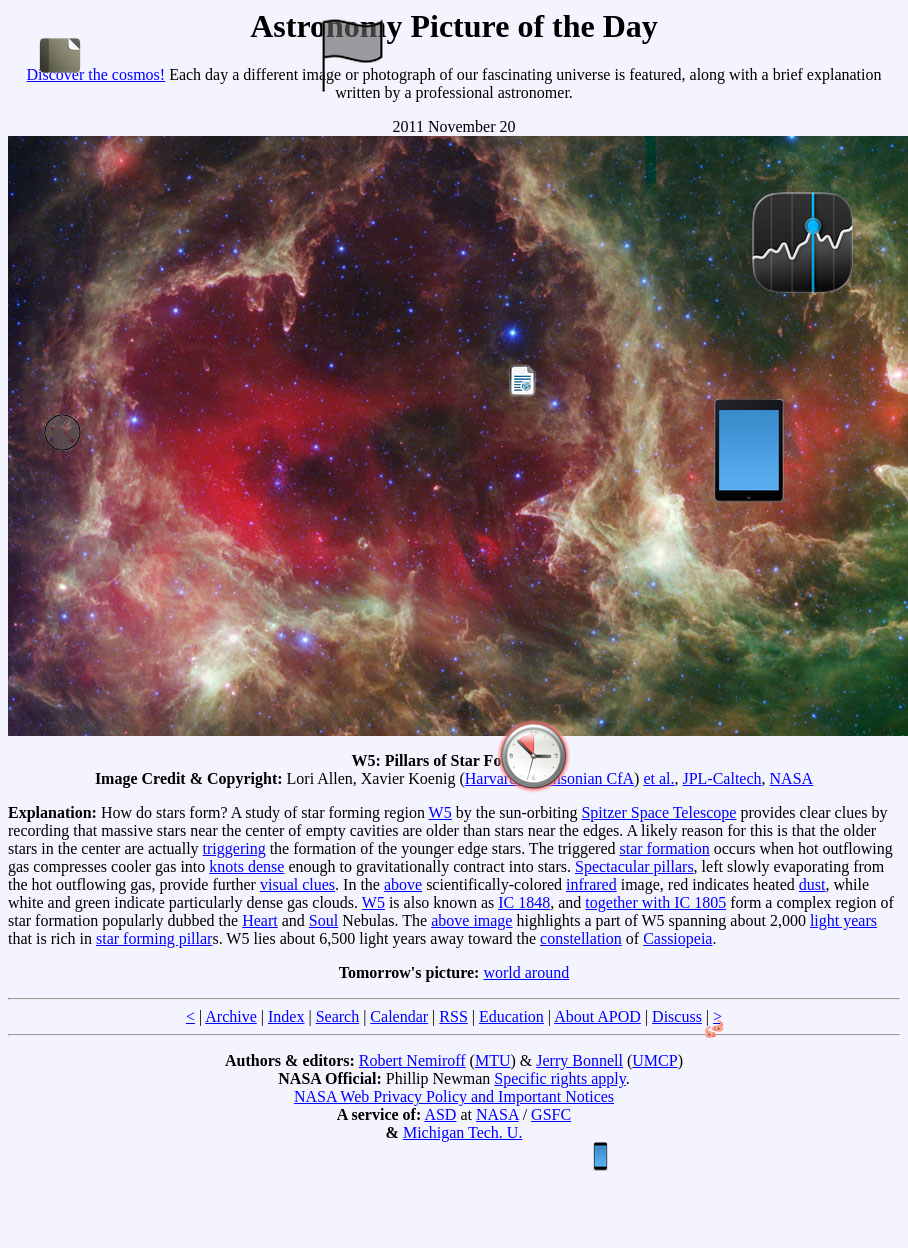 The height and width of the screenshot is (1248, 908). What do you see at coordinates (802, 242) in the screenshot?
I see `open the stocks app` at bounding box center [802, 242].